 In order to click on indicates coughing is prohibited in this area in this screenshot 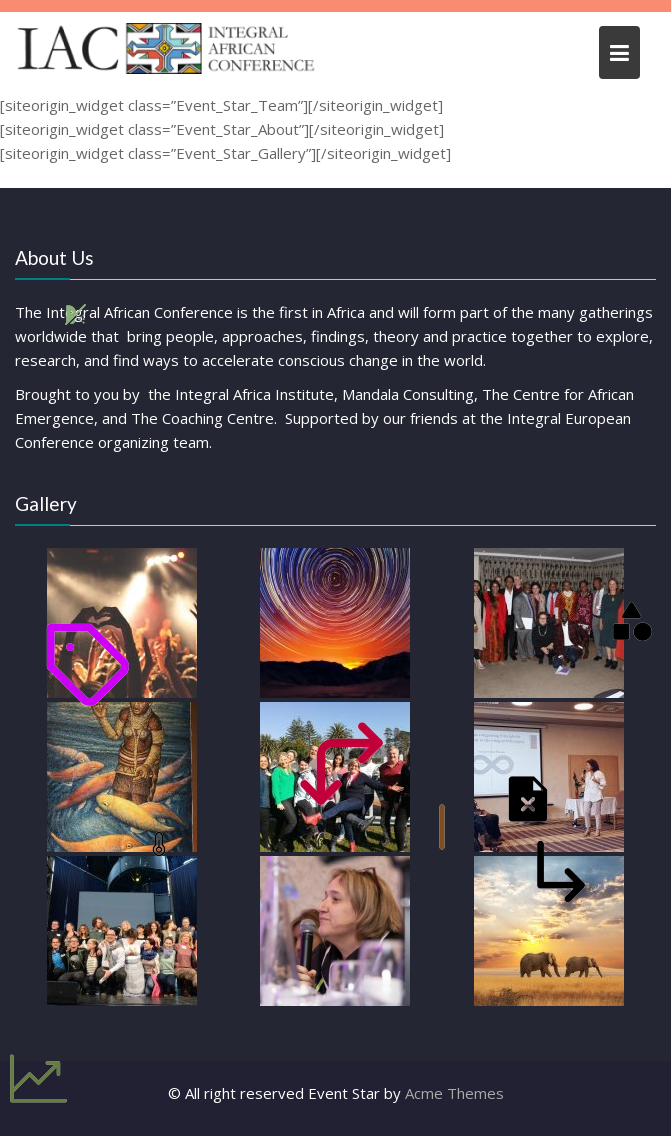, I will do `click(75, 314)`.